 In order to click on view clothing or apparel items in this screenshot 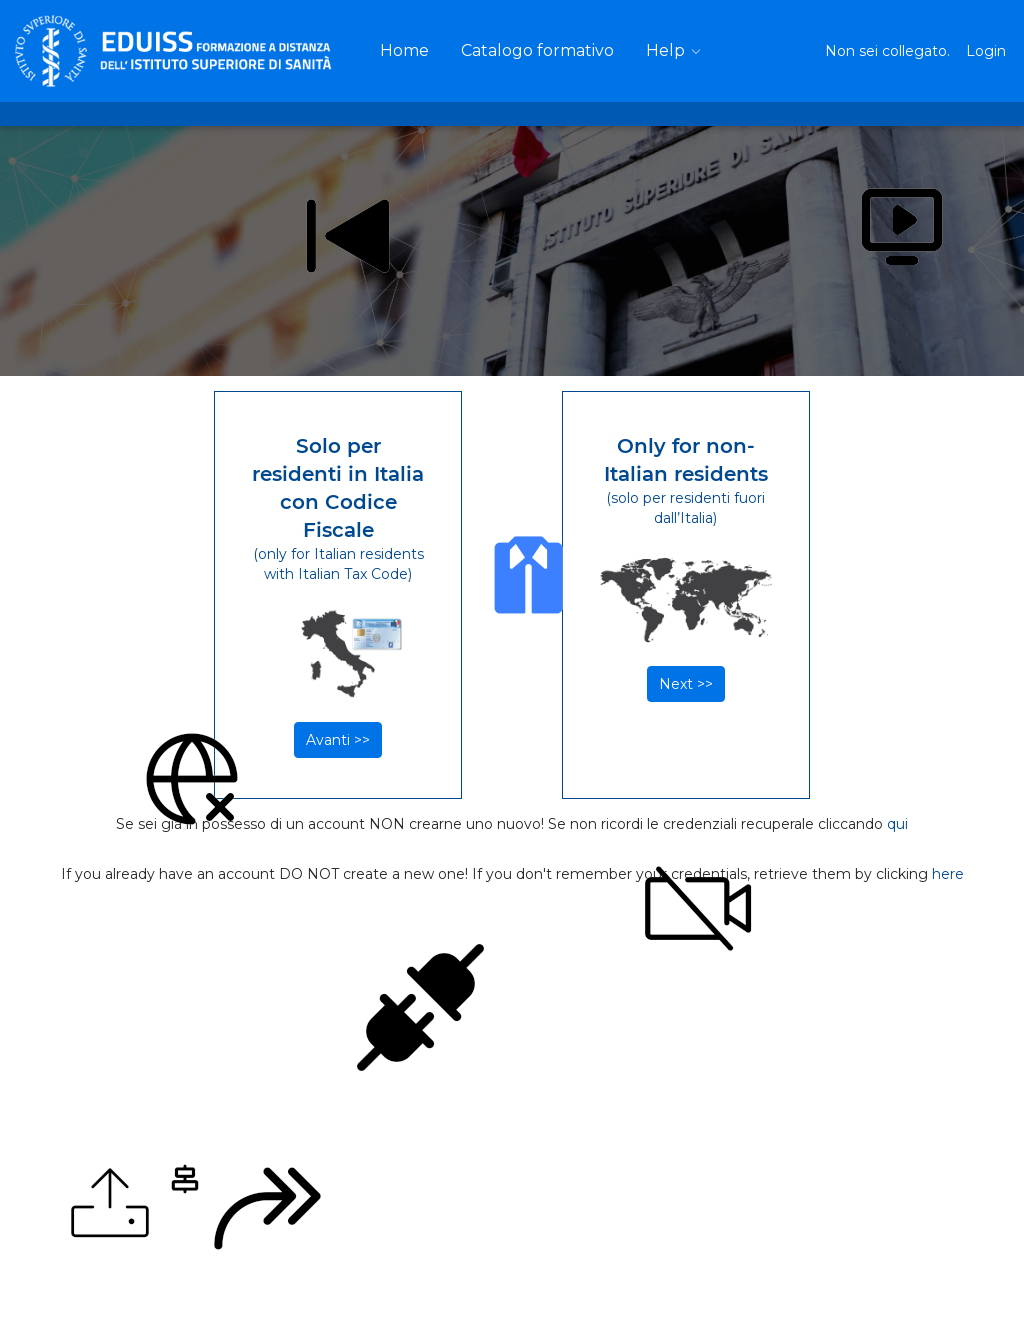, I will do `click(528, 576)`.